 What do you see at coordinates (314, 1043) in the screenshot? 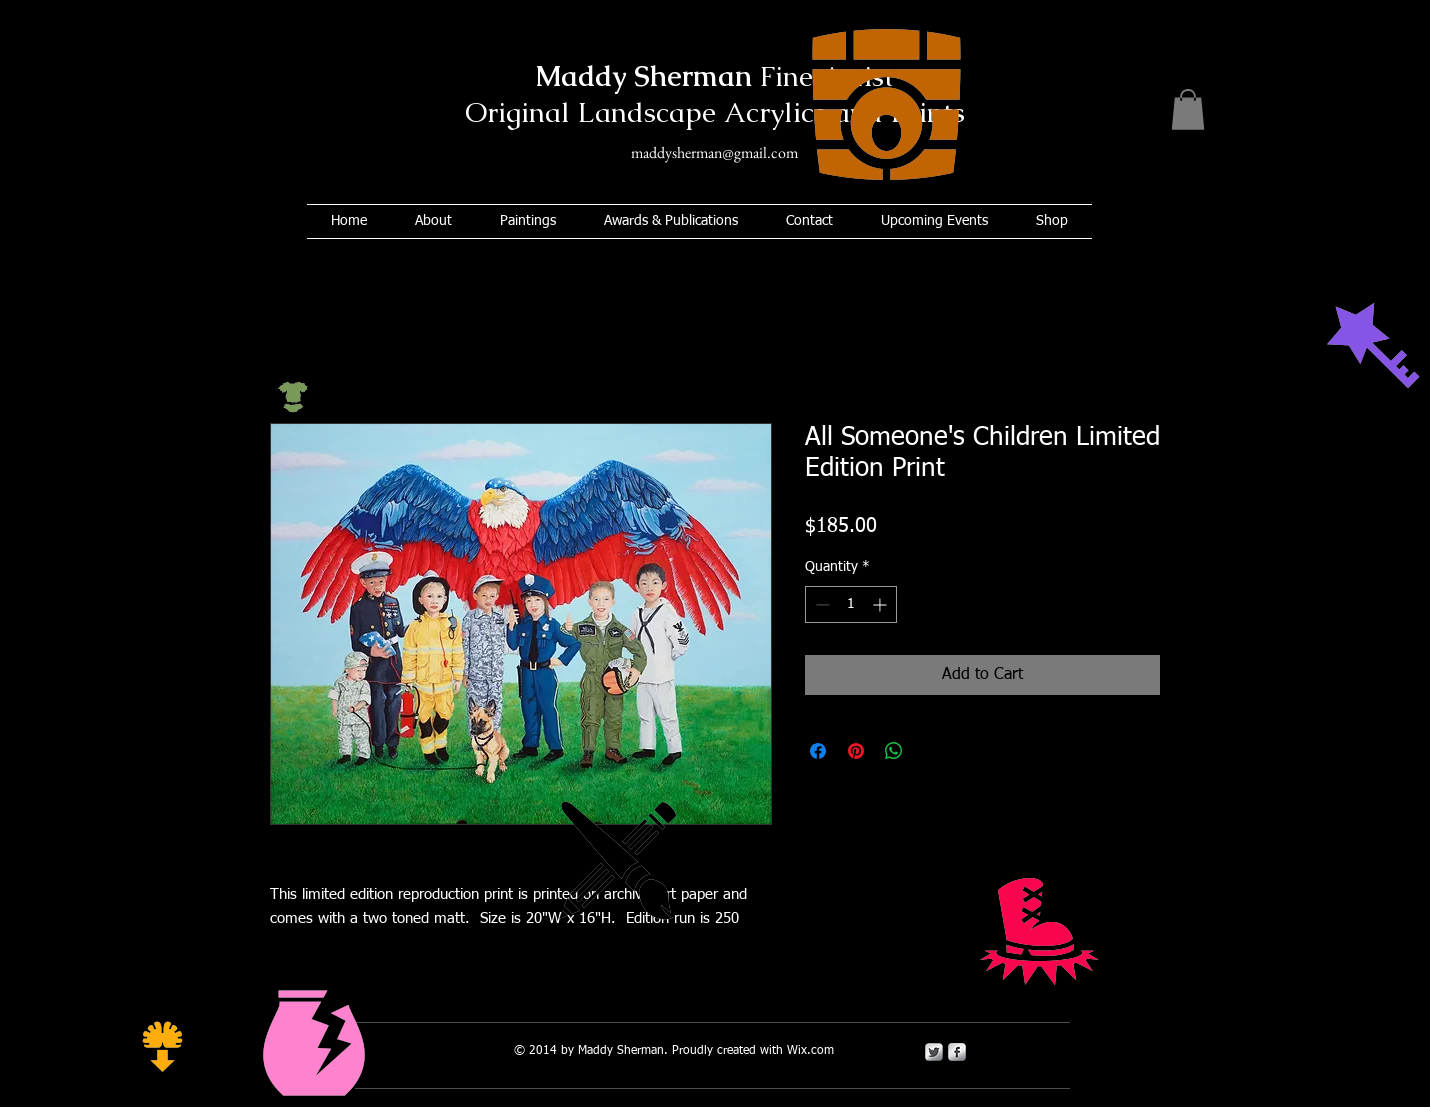
I see `indicates a broken or damaged item` at bounding box center [314, 1043].